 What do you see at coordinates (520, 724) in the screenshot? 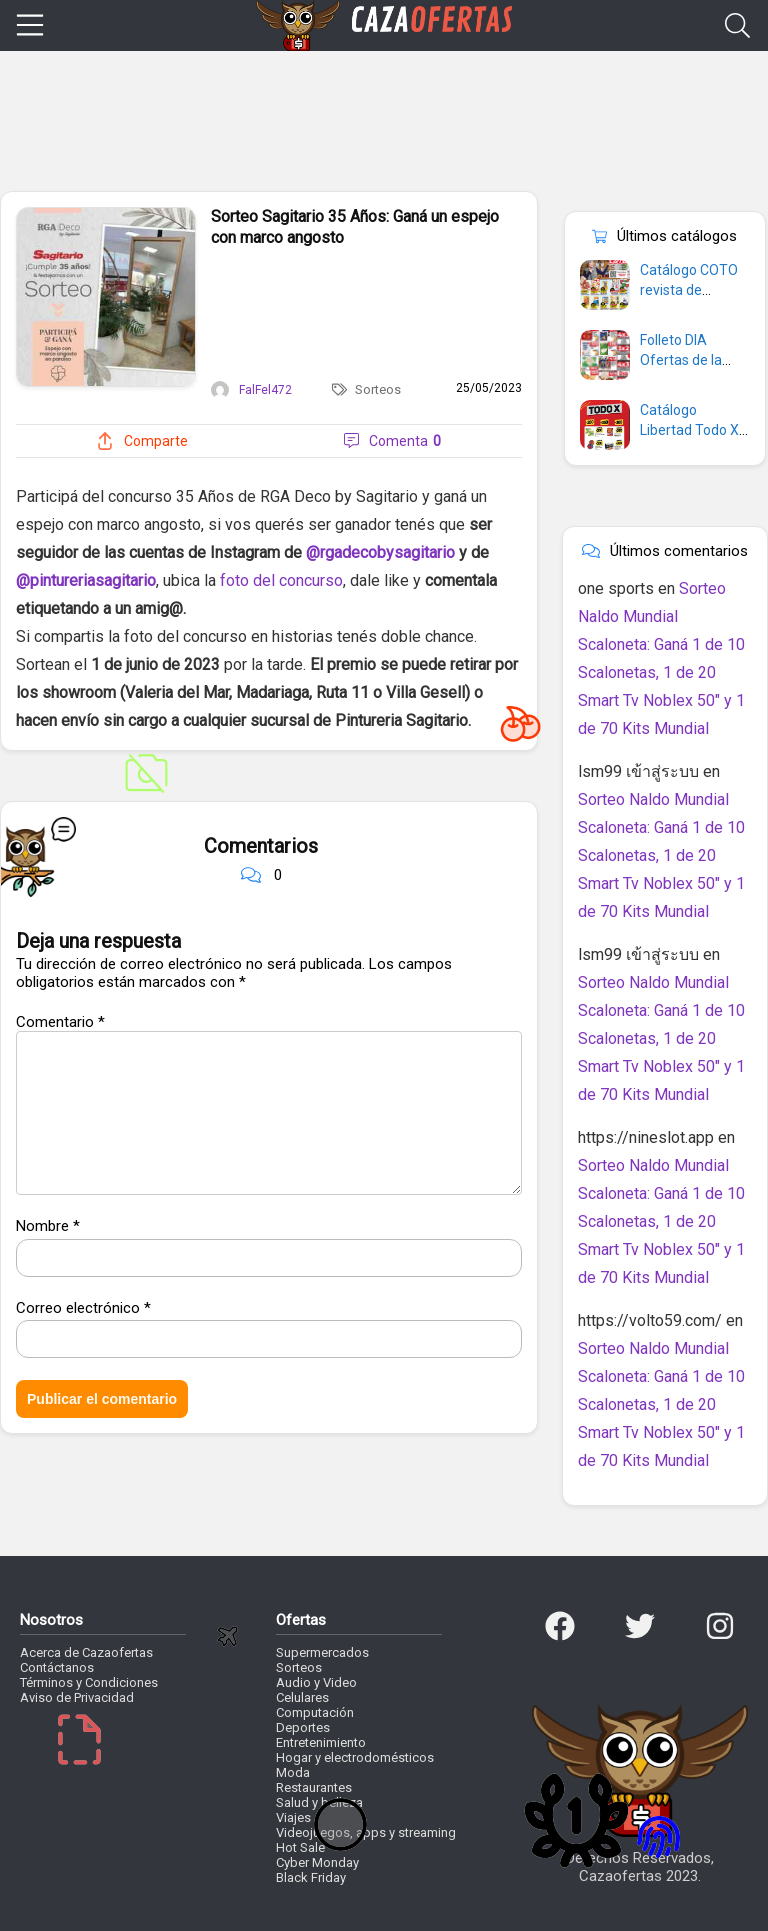
I see `browse fruits or produce category` at bounding box center [520, 724].